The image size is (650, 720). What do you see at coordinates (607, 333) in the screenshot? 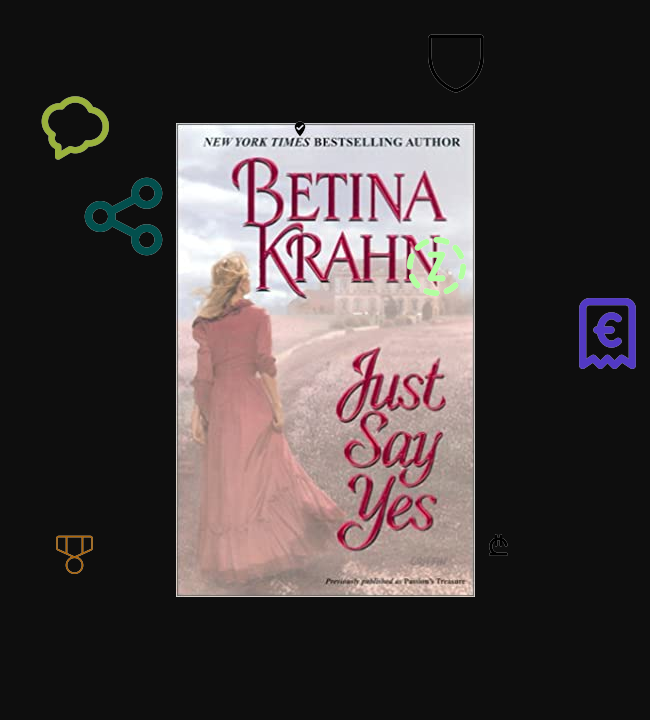
I see `view euro transaction receipt` at bounding box center [607, 333].